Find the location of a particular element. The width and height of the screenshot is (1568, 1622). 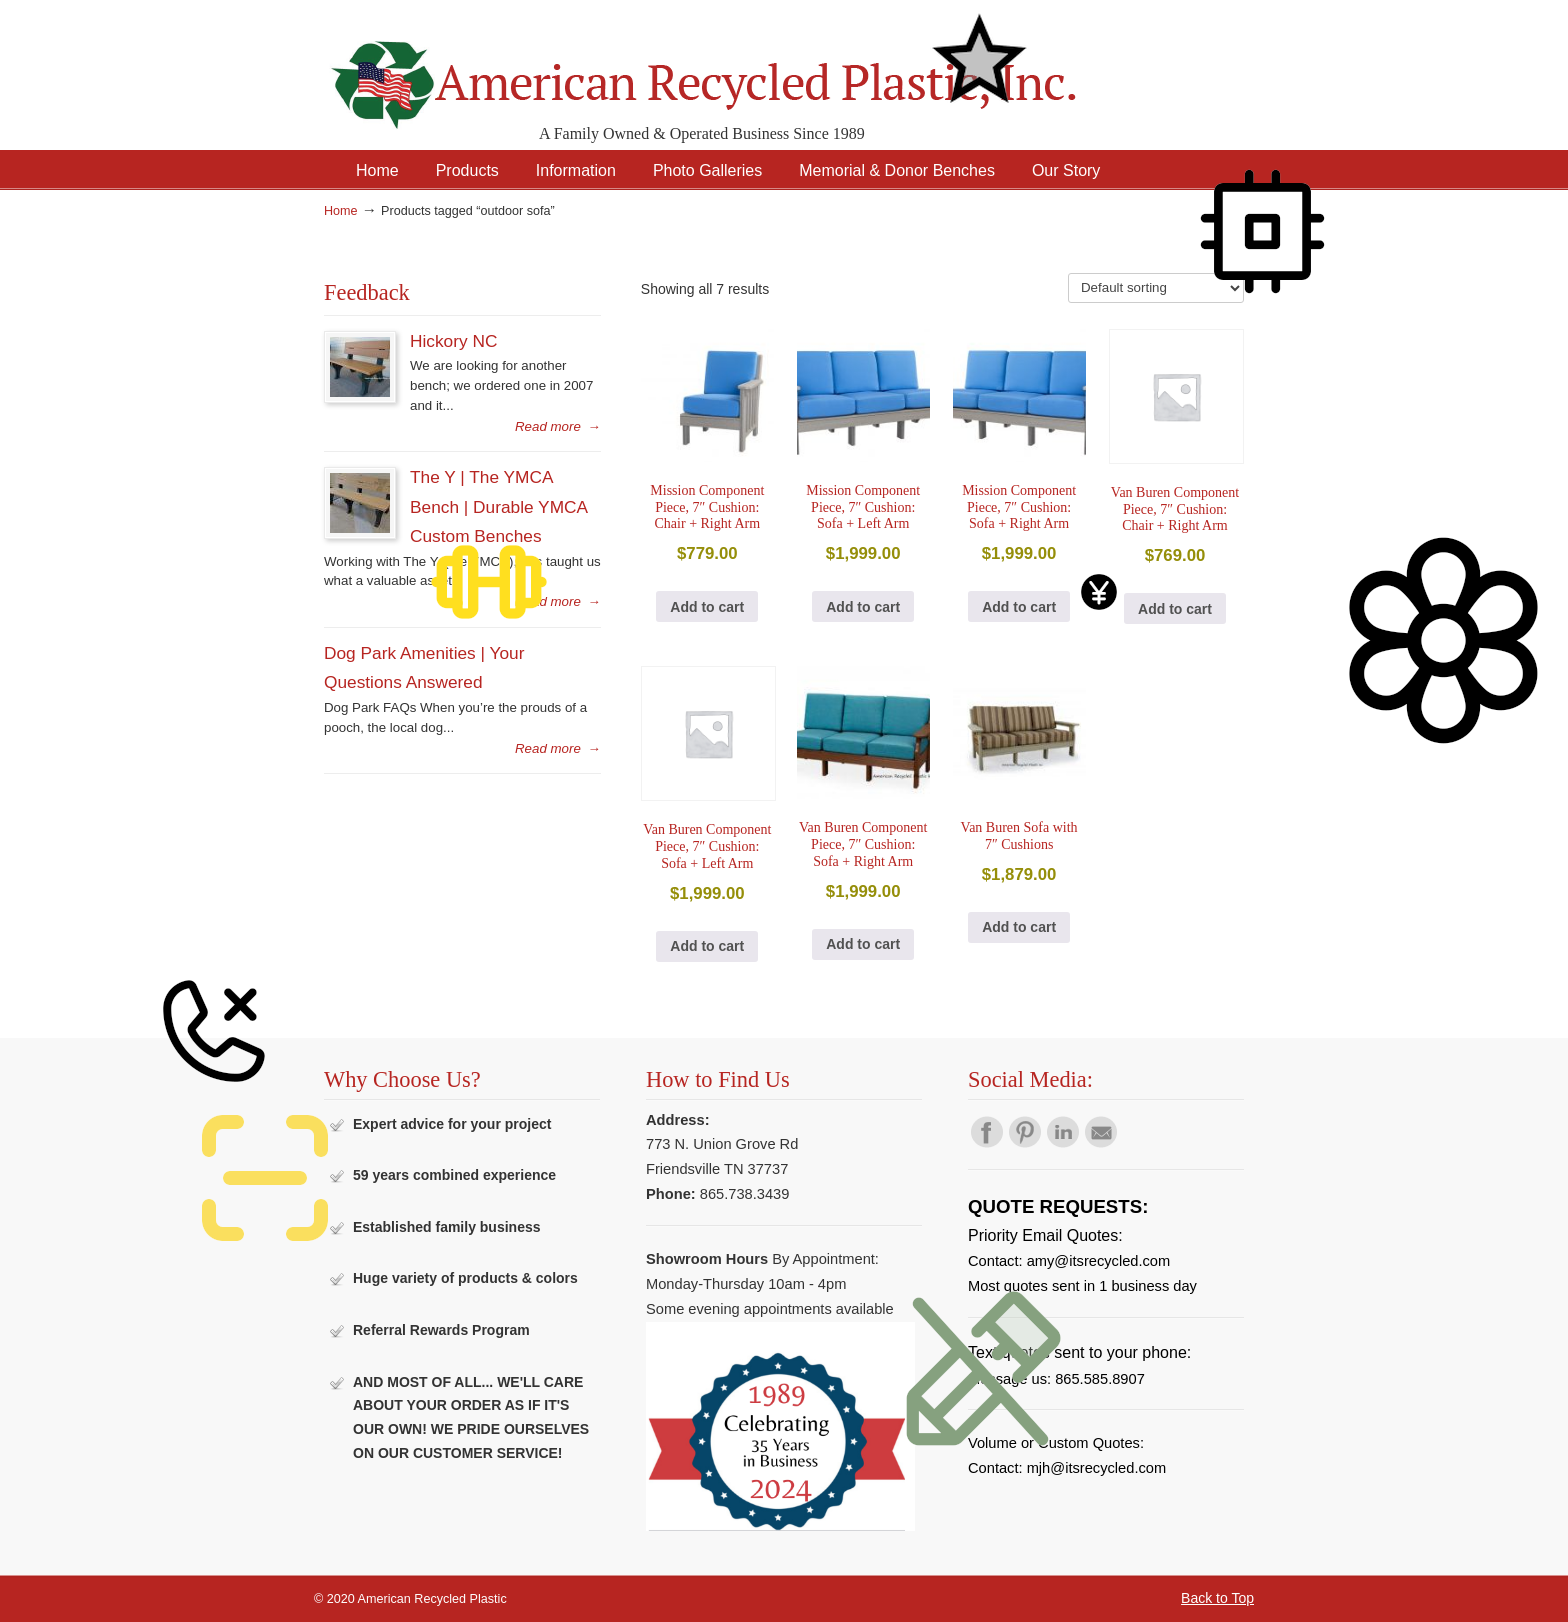

end or decline a phone call is located at coordinates (216, 1029).